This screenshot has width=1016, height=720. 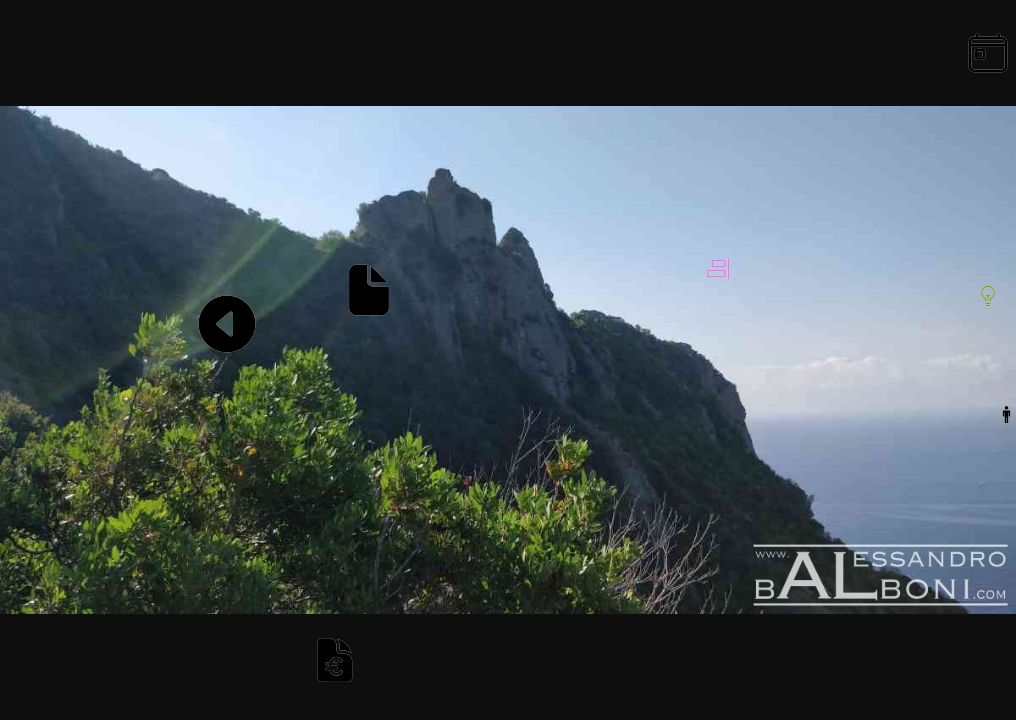 What do you see at coordinates (335, 660) in the screenshot?
I see `view euro currency document` at bounding box center [335, 660].